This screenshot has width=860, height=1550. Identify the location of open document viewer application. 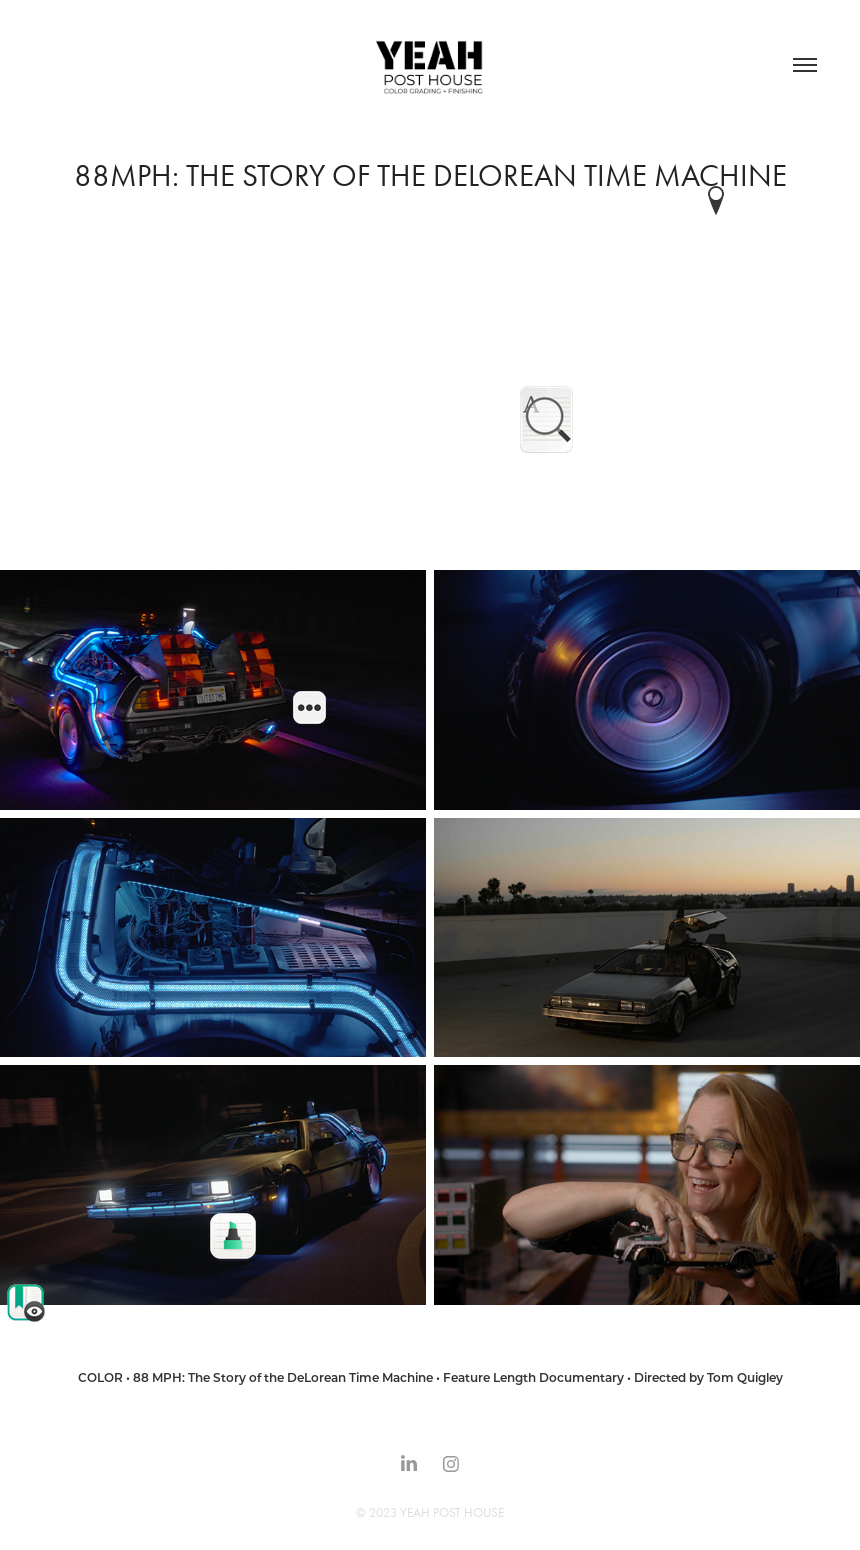
(546, 419).